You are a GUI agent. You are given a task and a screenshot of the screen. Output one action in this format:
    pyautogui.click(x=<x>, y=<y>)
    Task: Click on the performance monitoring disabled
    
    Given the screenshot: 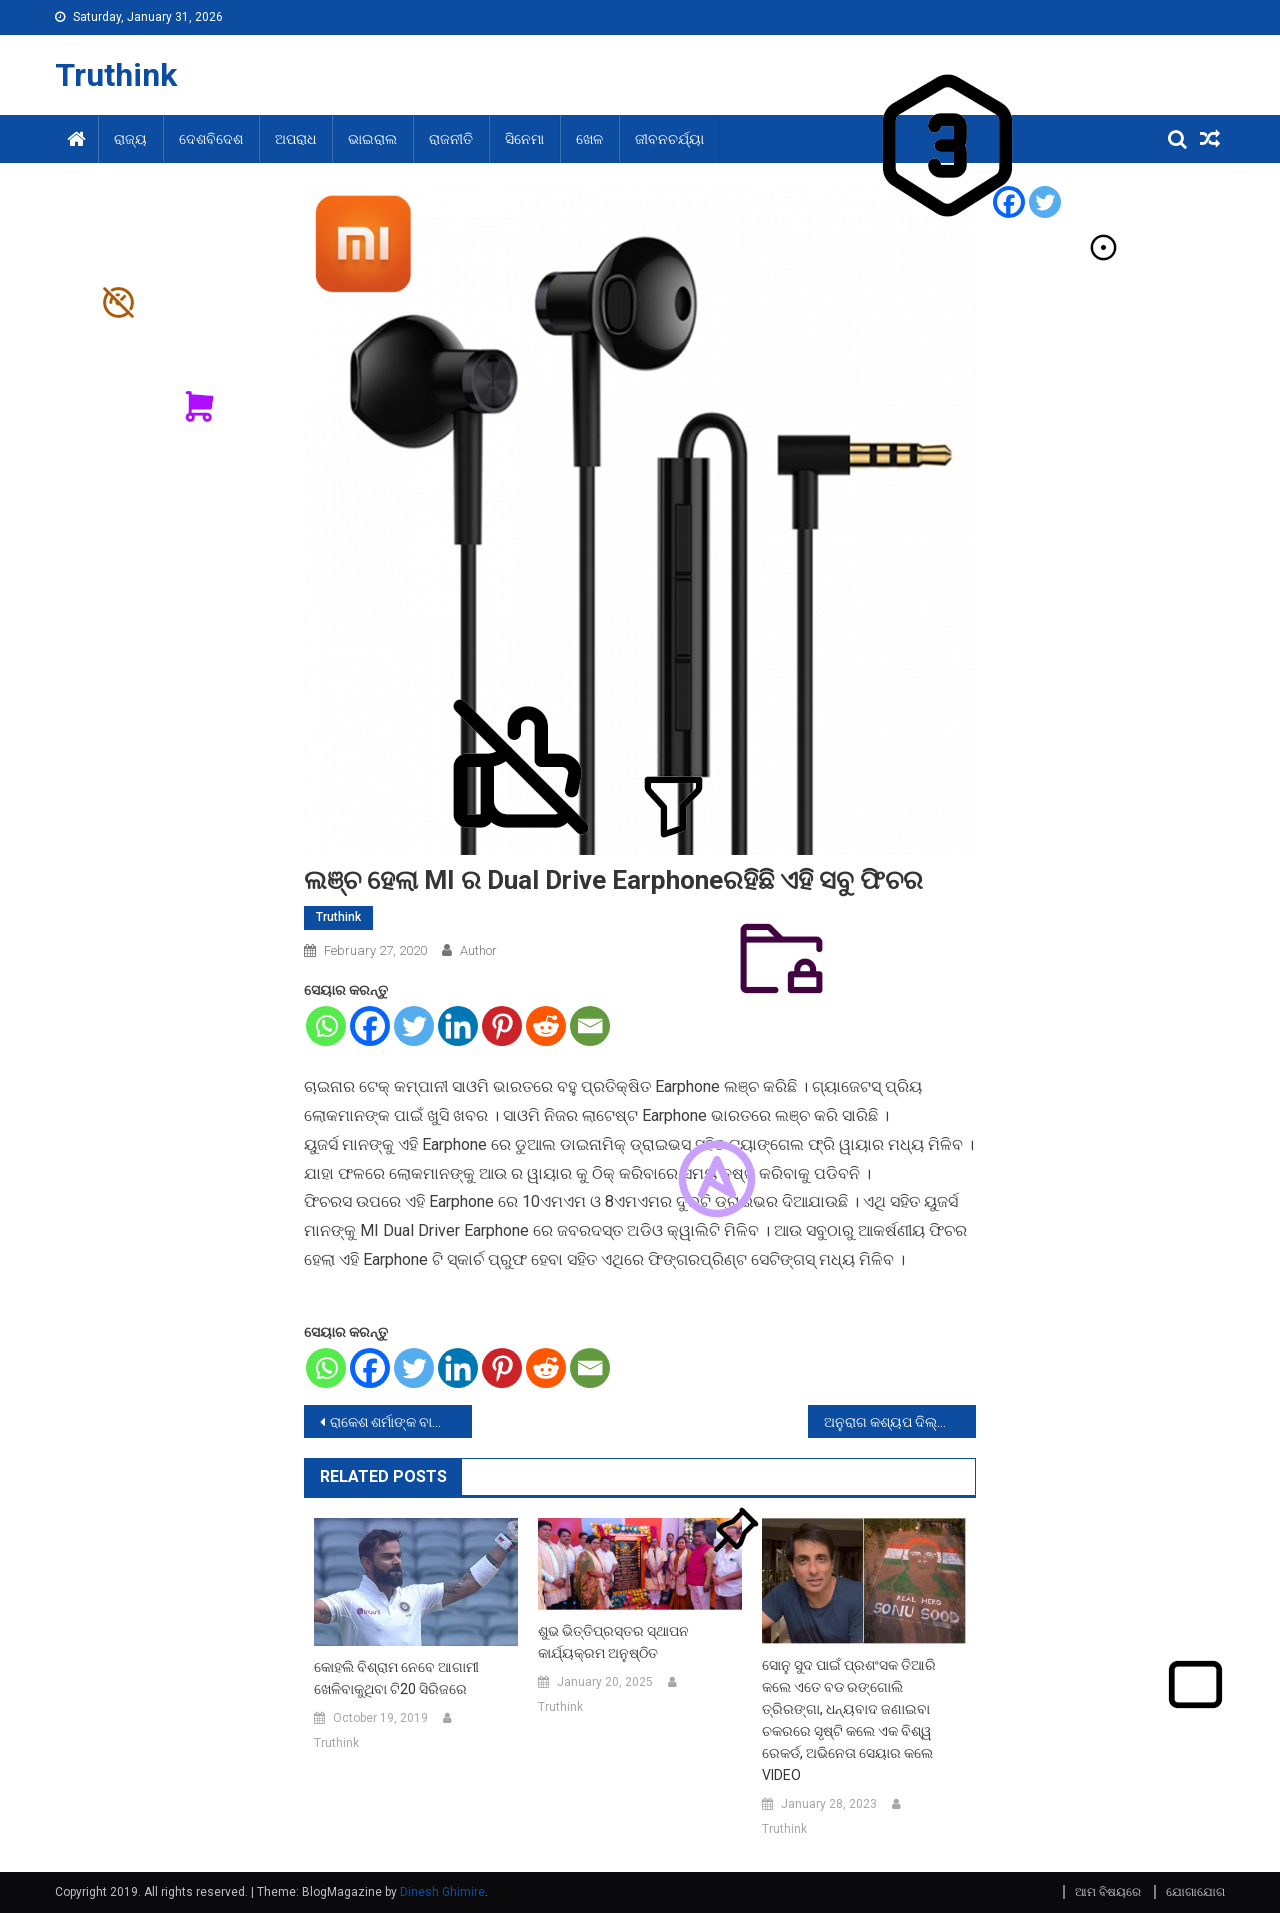 What is the action you would take?
    pyautogui.click(x=118, y=302)
    